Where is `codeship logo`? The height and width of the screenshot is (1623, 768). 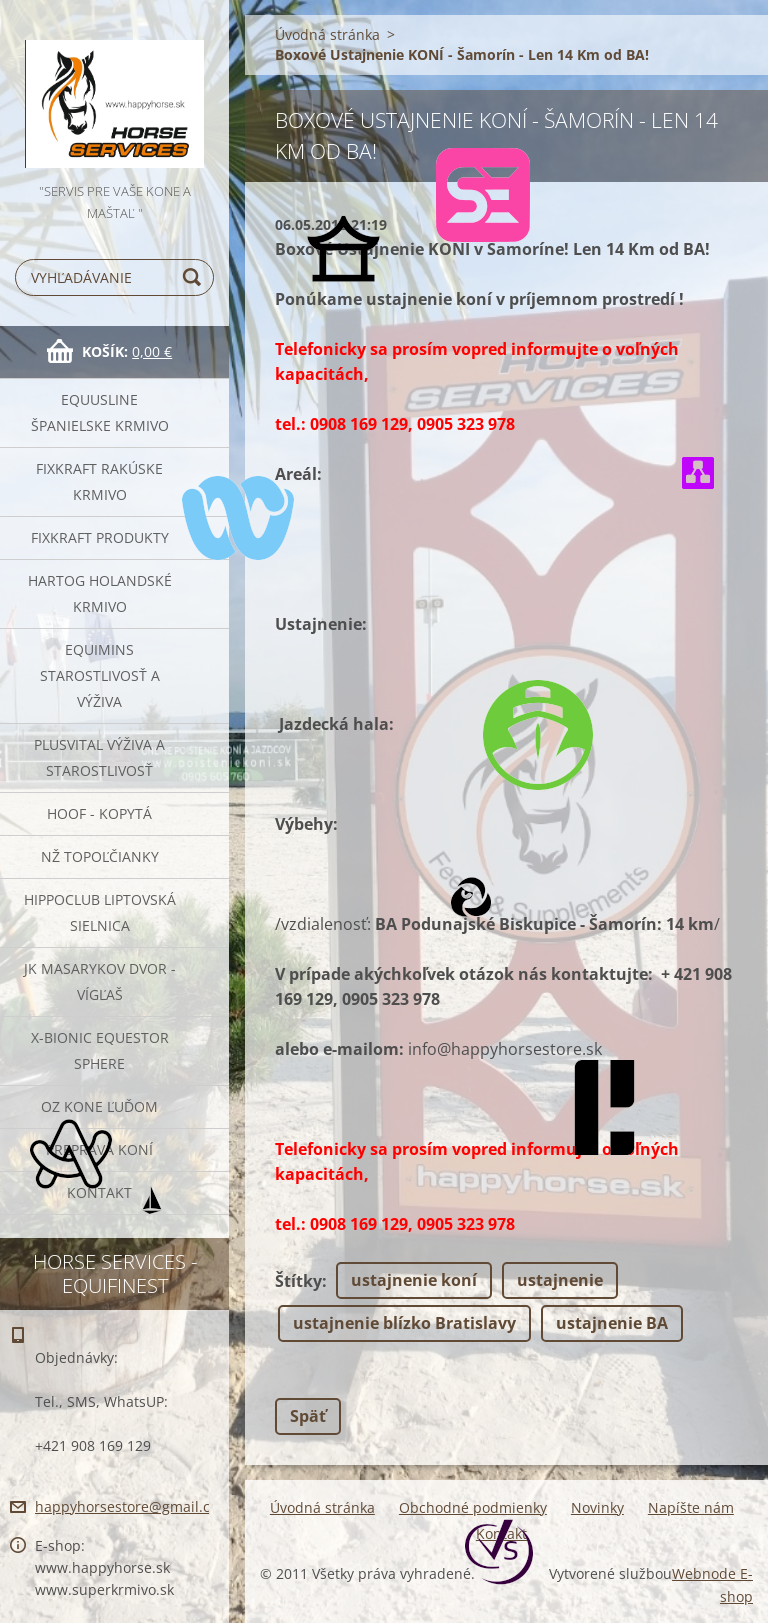
codeship logo is located at coordinates (538, 735).